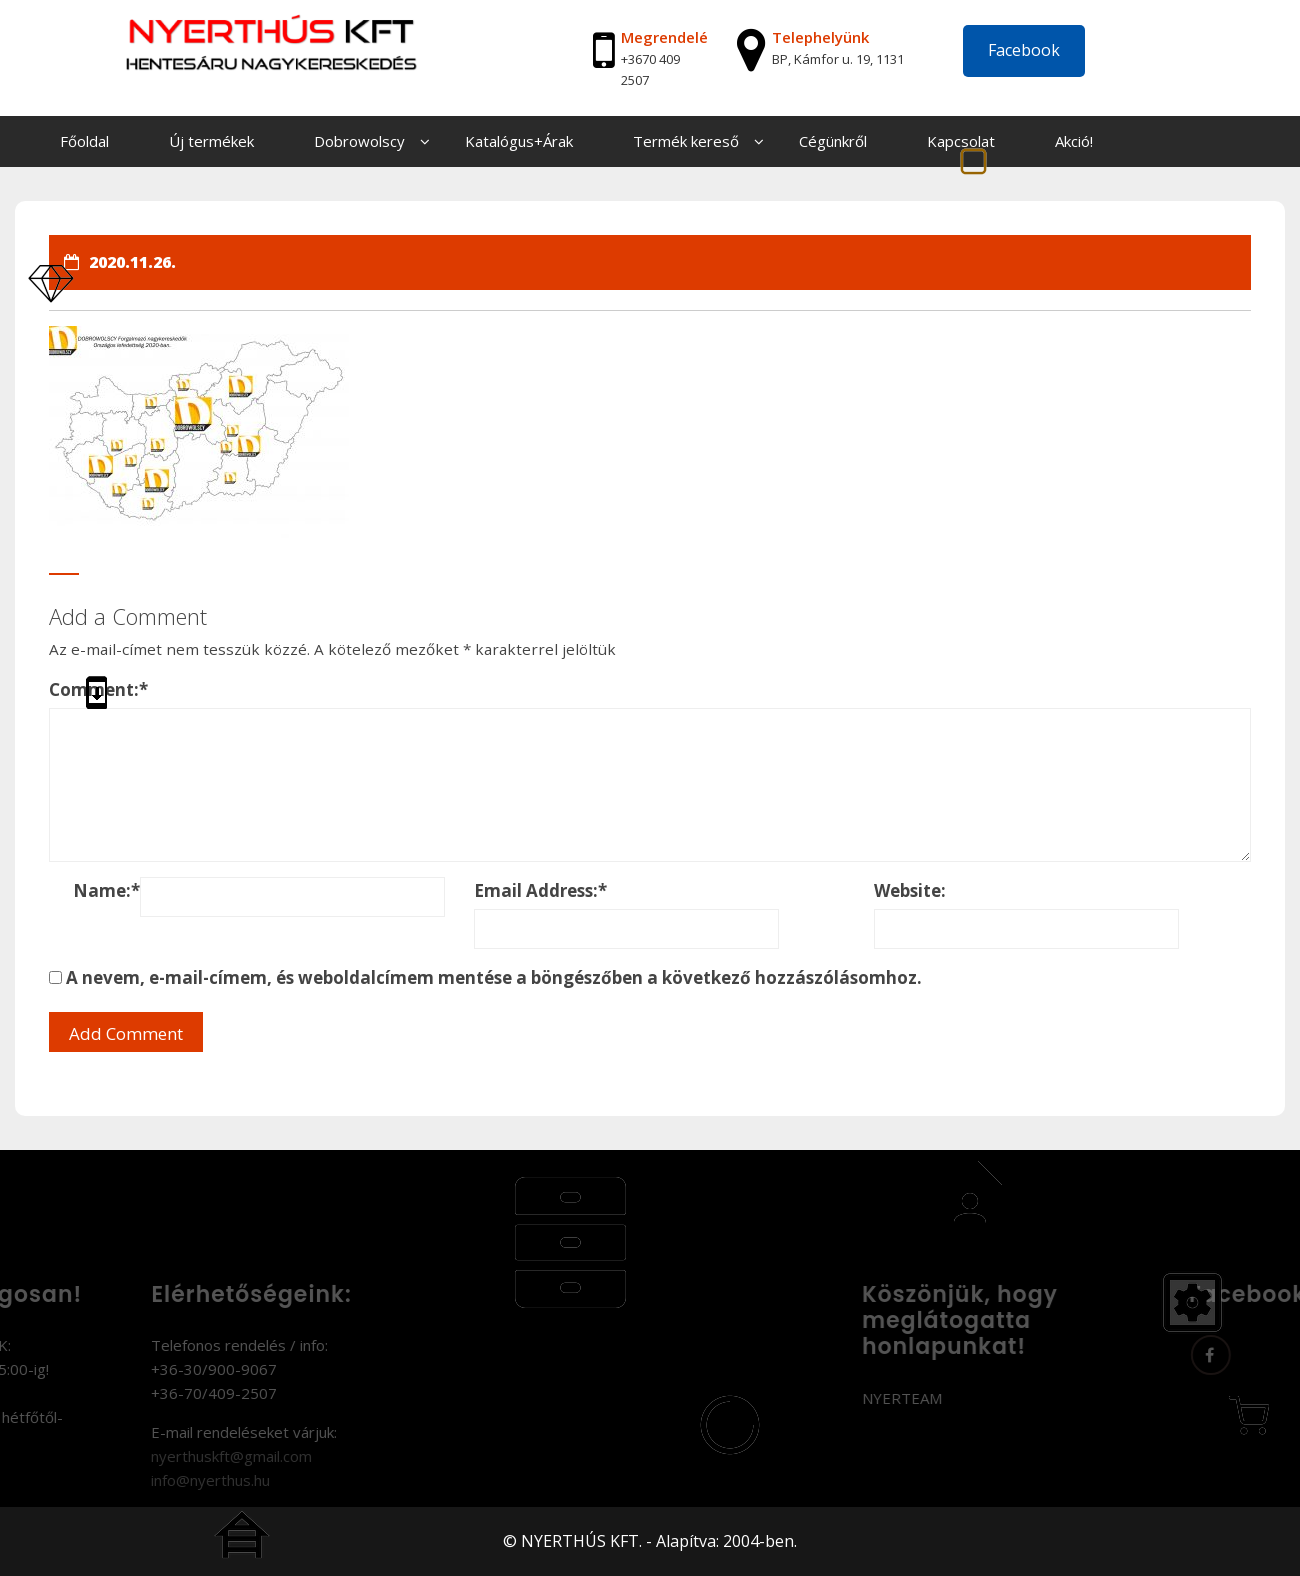 Image resolution: width=1300 pixels, height=1576 pixels. What do you see at coordinates (730, 1425) in the screenshot?
I see `indicates 25% progress or completion` at bounding box center [730, 1425].